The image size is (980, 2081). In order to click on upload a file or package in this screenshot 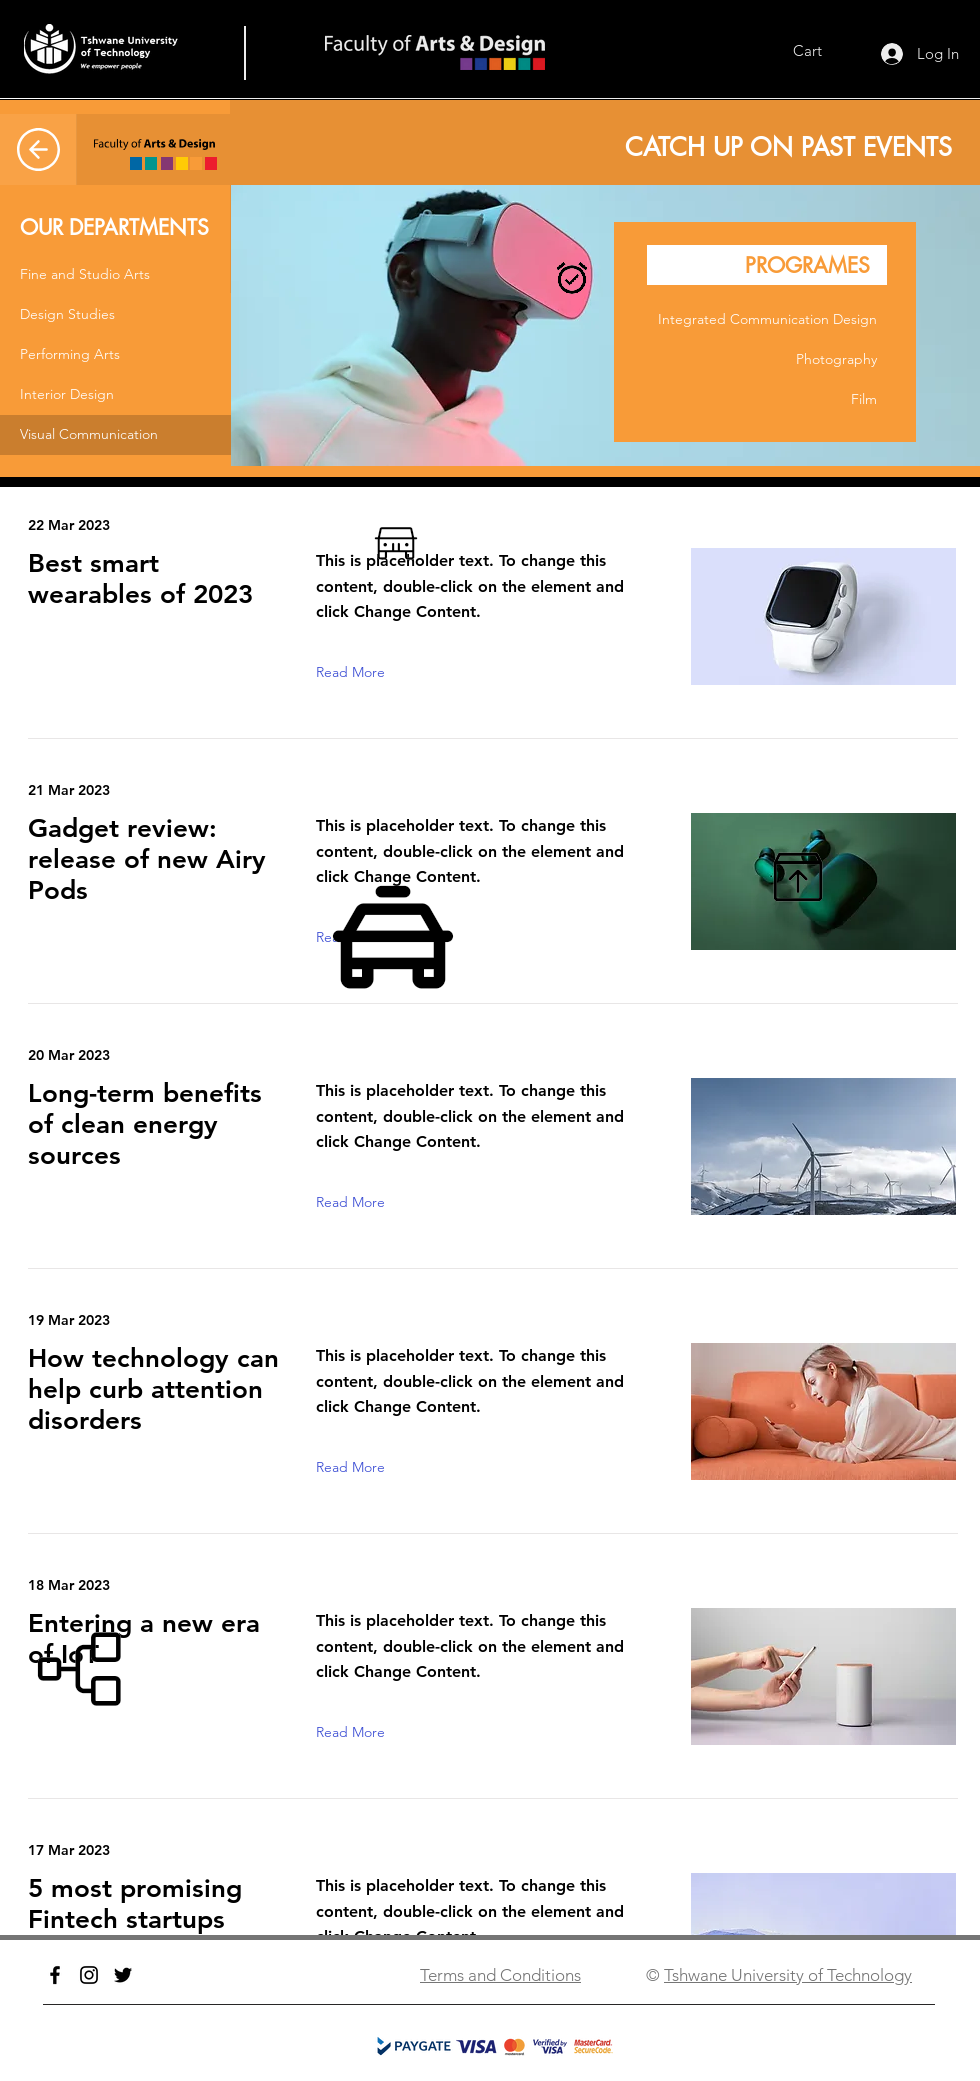, I will do `click(798, 877)`.